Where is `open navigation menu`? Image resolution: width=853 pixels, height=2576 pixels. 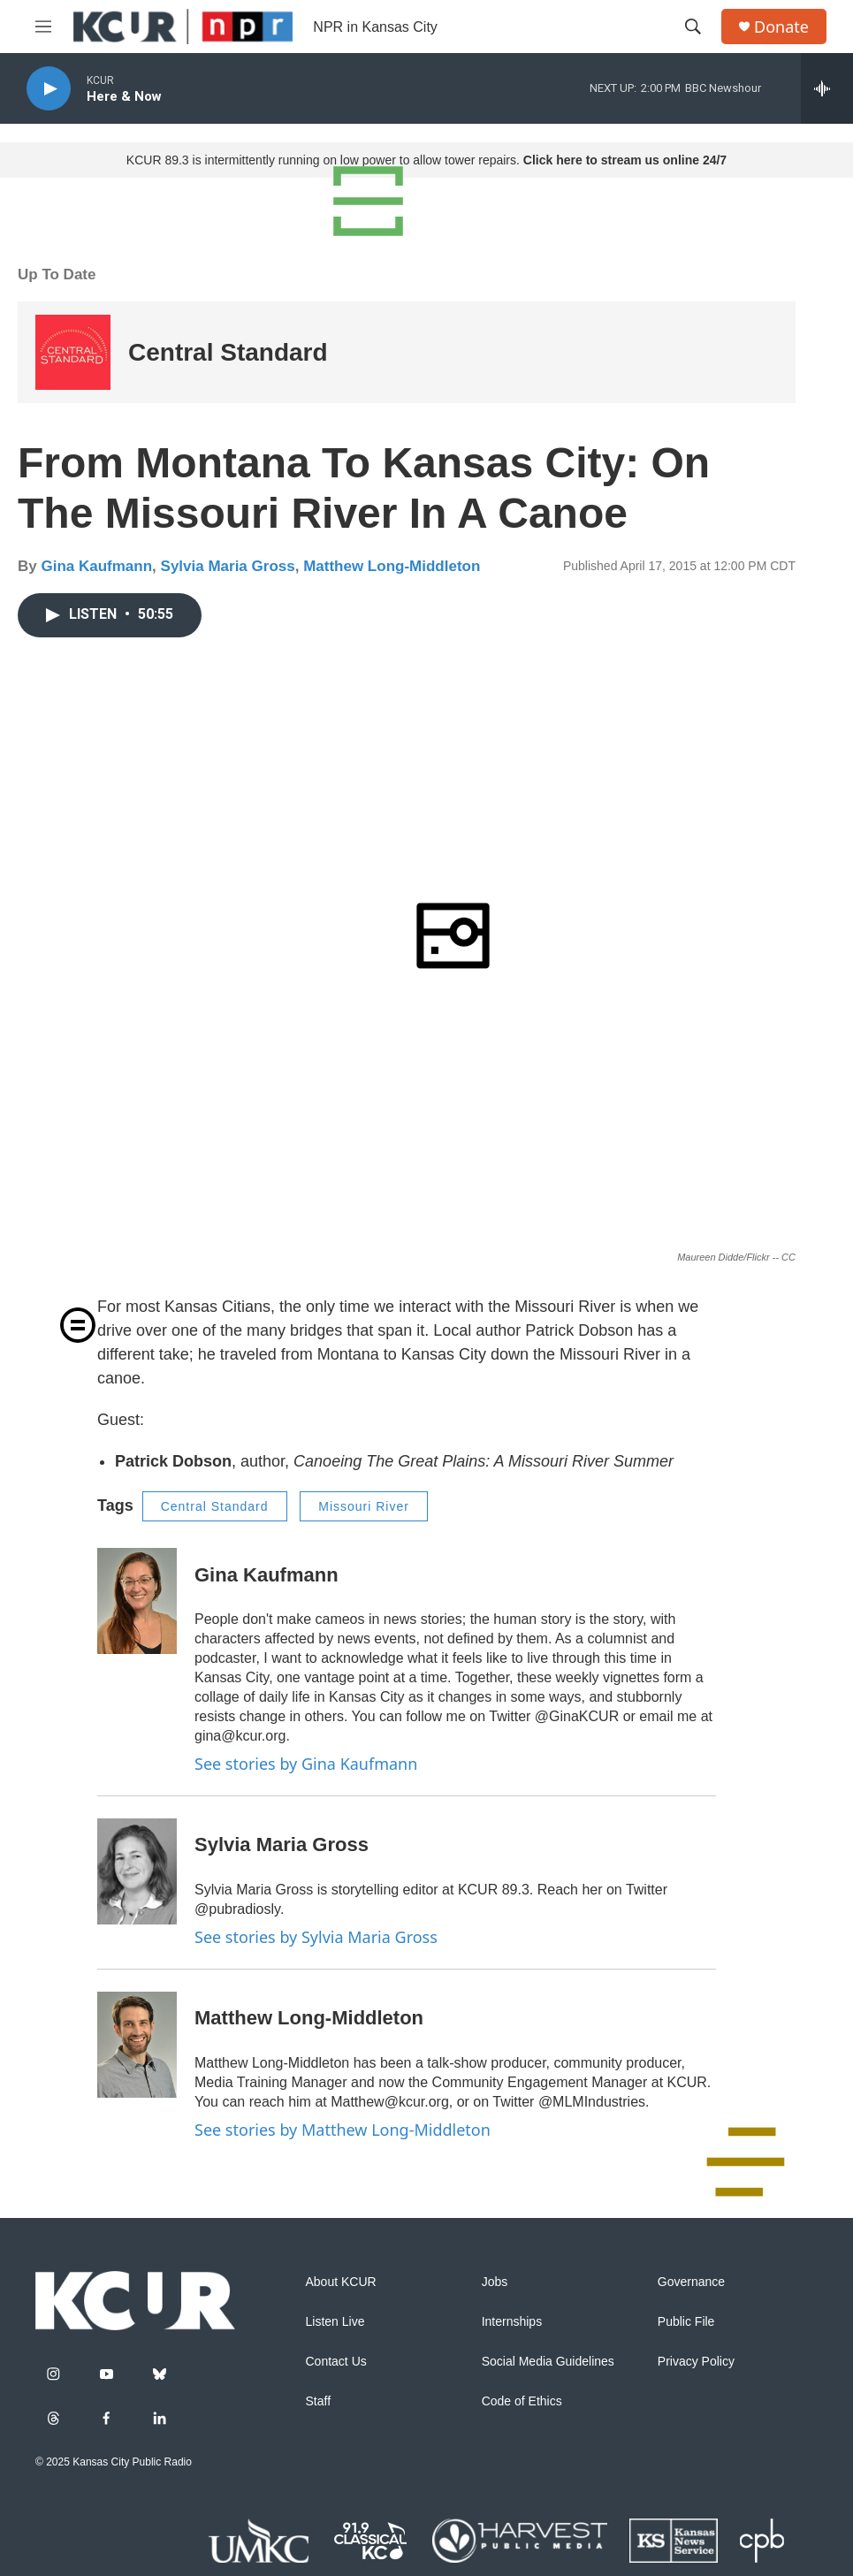
open navigation menu is located at coordinates (745, 2161).